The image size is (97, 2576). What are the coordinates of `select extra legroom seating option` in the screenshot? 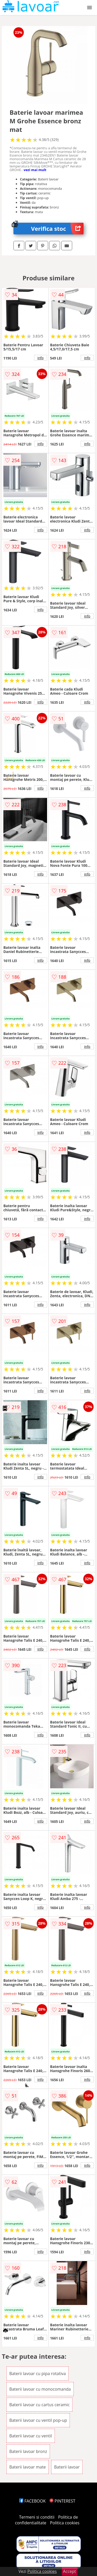 It's located at (27, 2085).